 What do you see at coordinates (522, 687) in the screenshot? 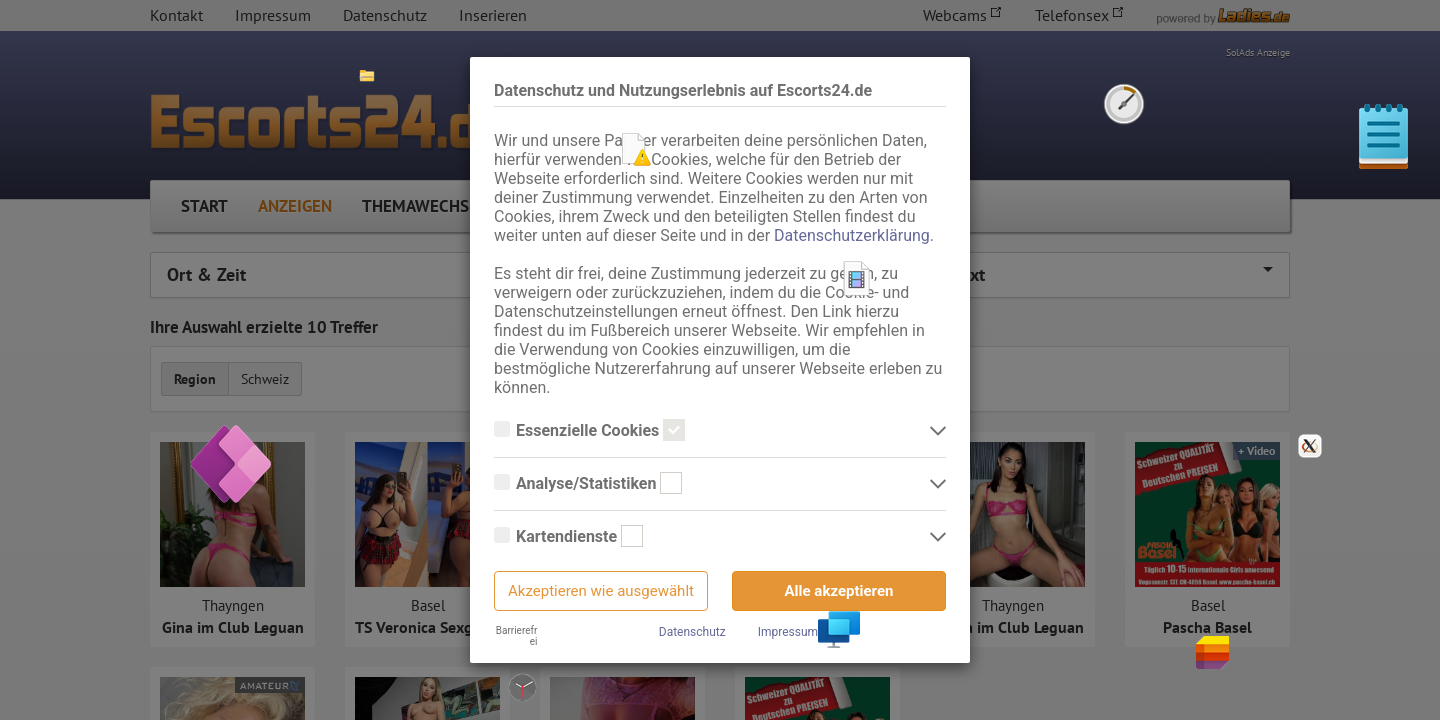
I see `open the clocks app` at bounding box center [522, 687].